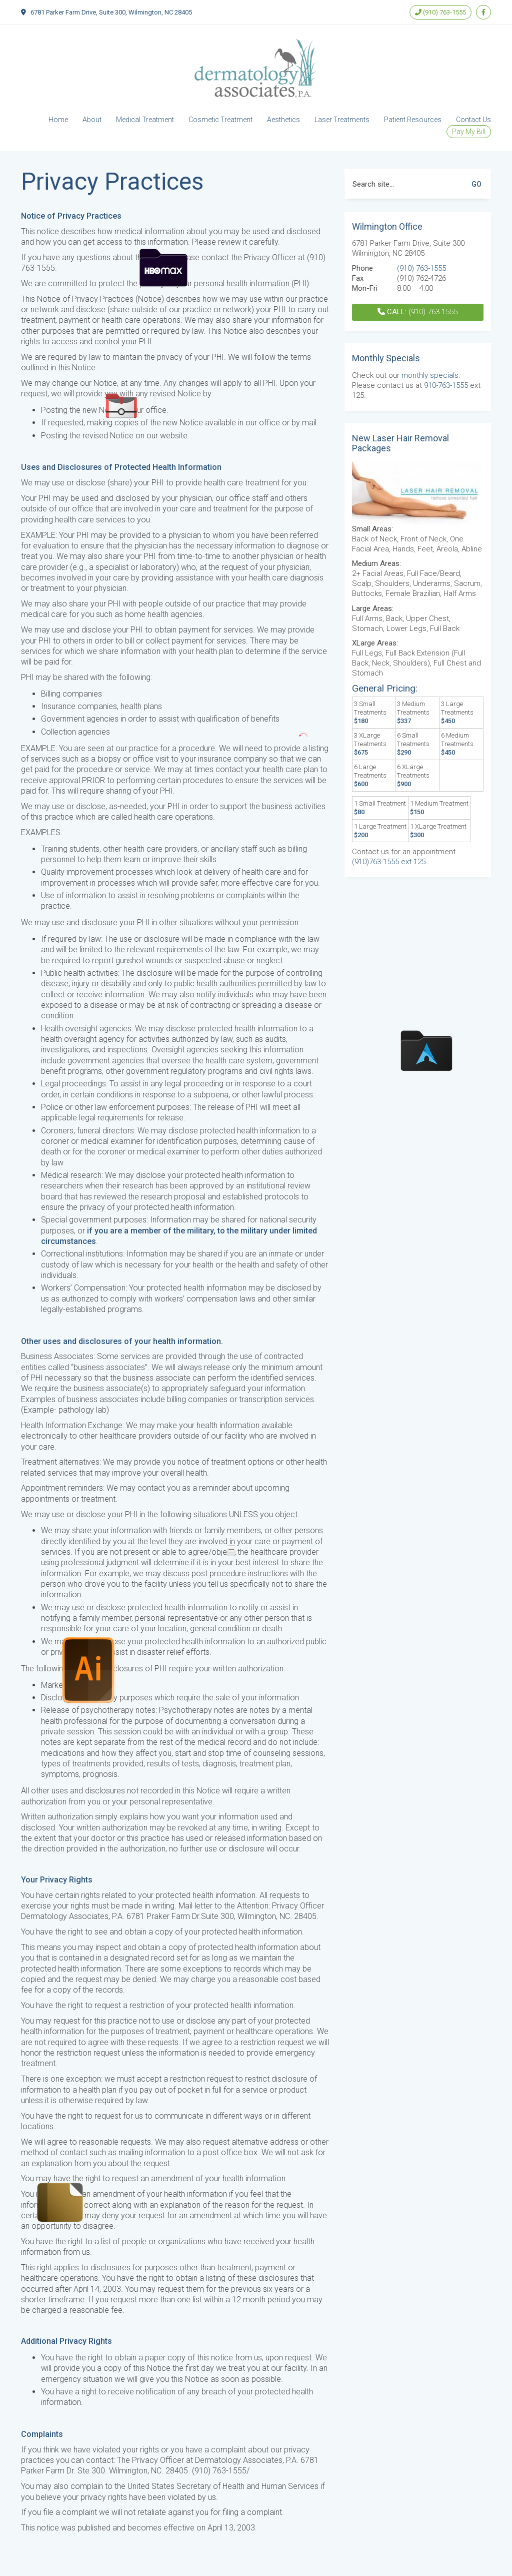 Image resolution: width=512 pixels, height=2576 pixels. Describe the element at coordinates (163, 269) in the screenshot. I see `open folder containing HBO Max content` at that location.